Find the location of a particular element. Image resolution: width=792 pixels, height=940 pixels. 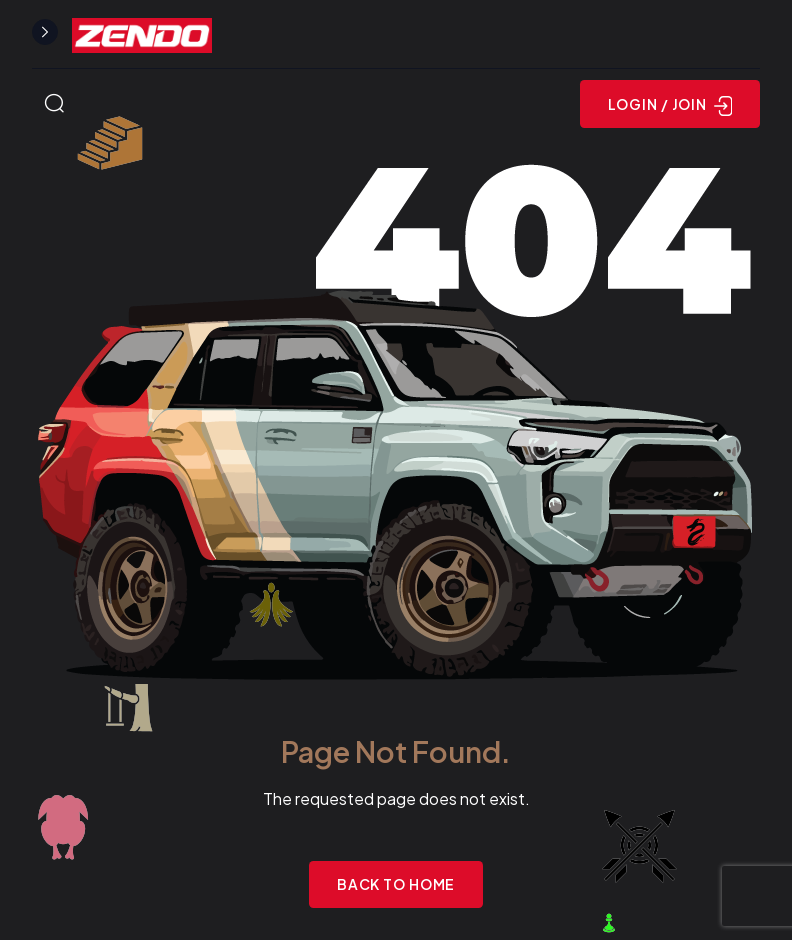

equip a wing cloak or cape item is located at coordinates (271, 604).